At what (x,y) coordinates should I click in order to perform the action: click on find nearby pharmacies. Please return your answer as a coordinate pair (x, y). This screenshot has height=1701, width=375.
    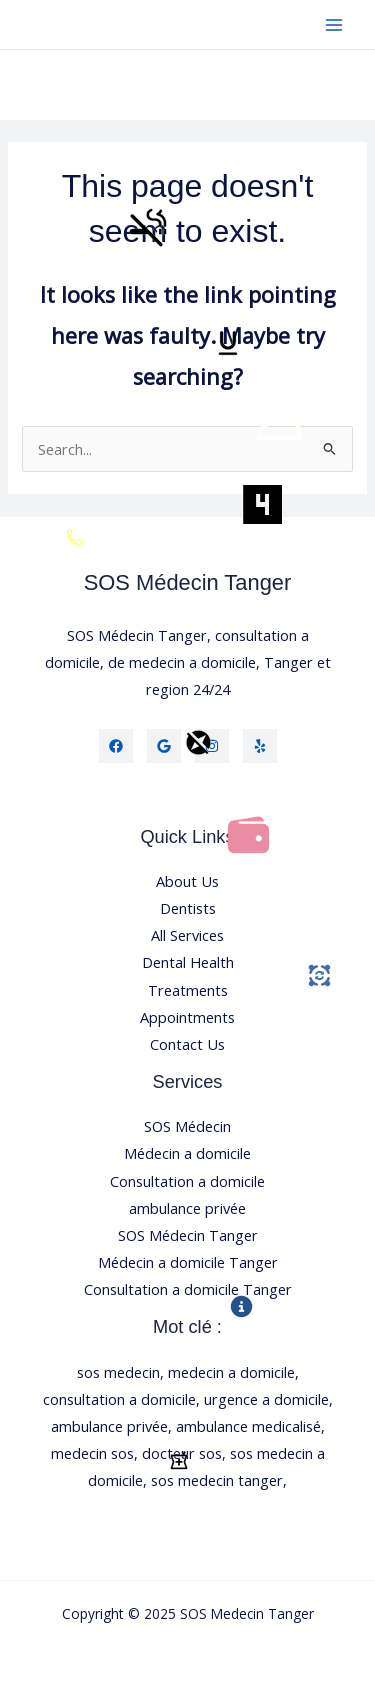
    Looking at the image, I should click on (179, 1461).